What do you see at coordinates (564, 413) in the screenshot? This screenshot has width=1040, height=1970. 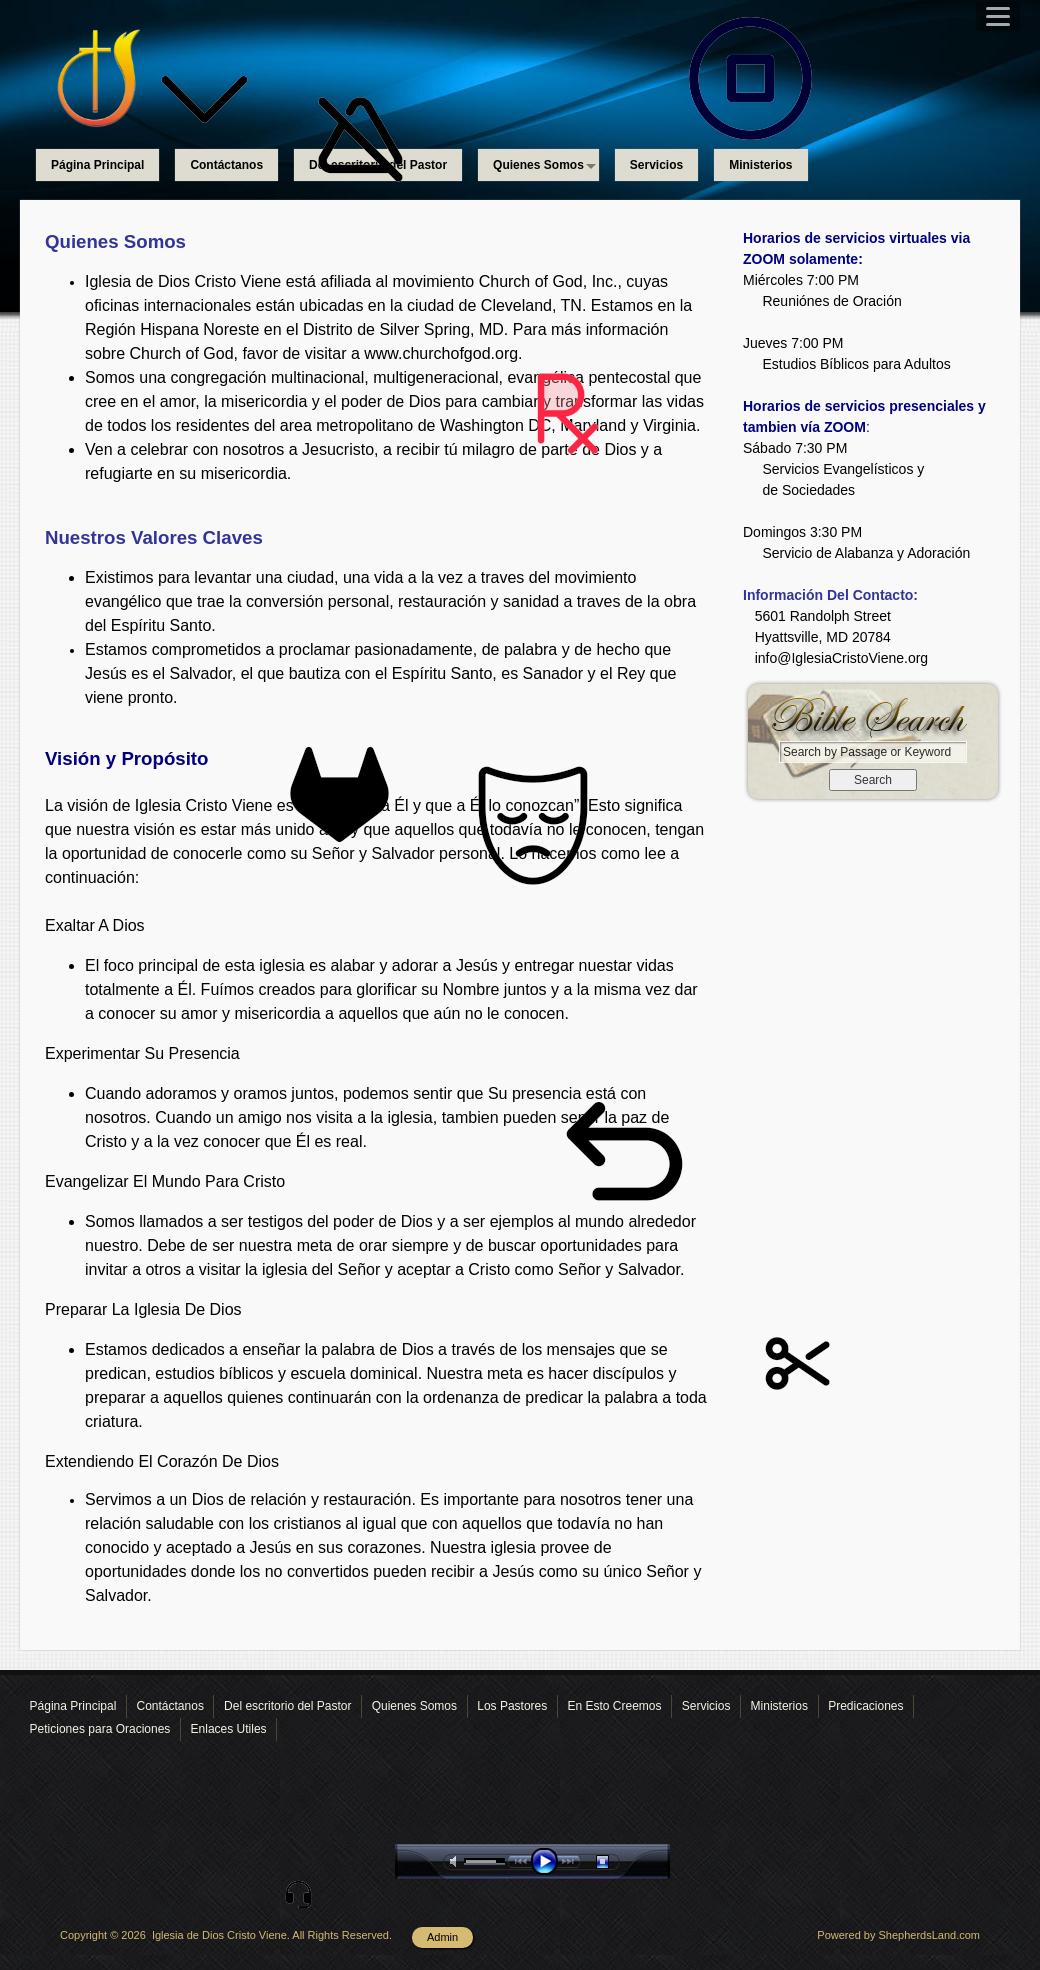 I see `view prescription details` at bounding box center [564, 413].